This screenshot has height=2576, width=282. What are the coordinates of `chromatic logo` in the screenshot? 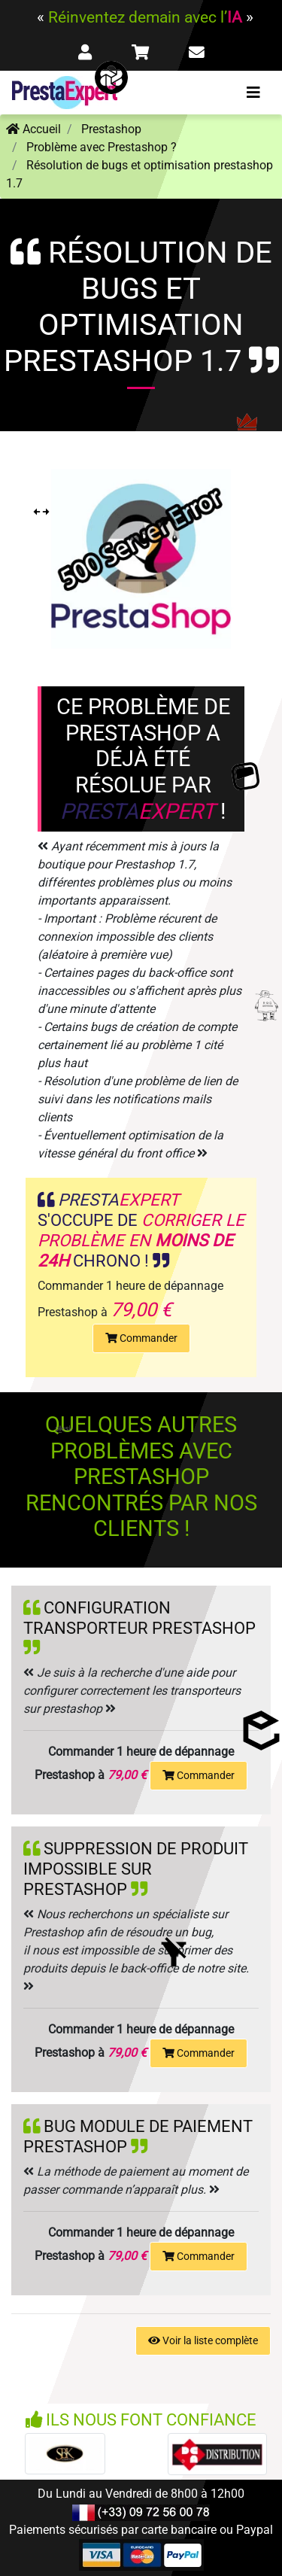 It's located at (111, 78).